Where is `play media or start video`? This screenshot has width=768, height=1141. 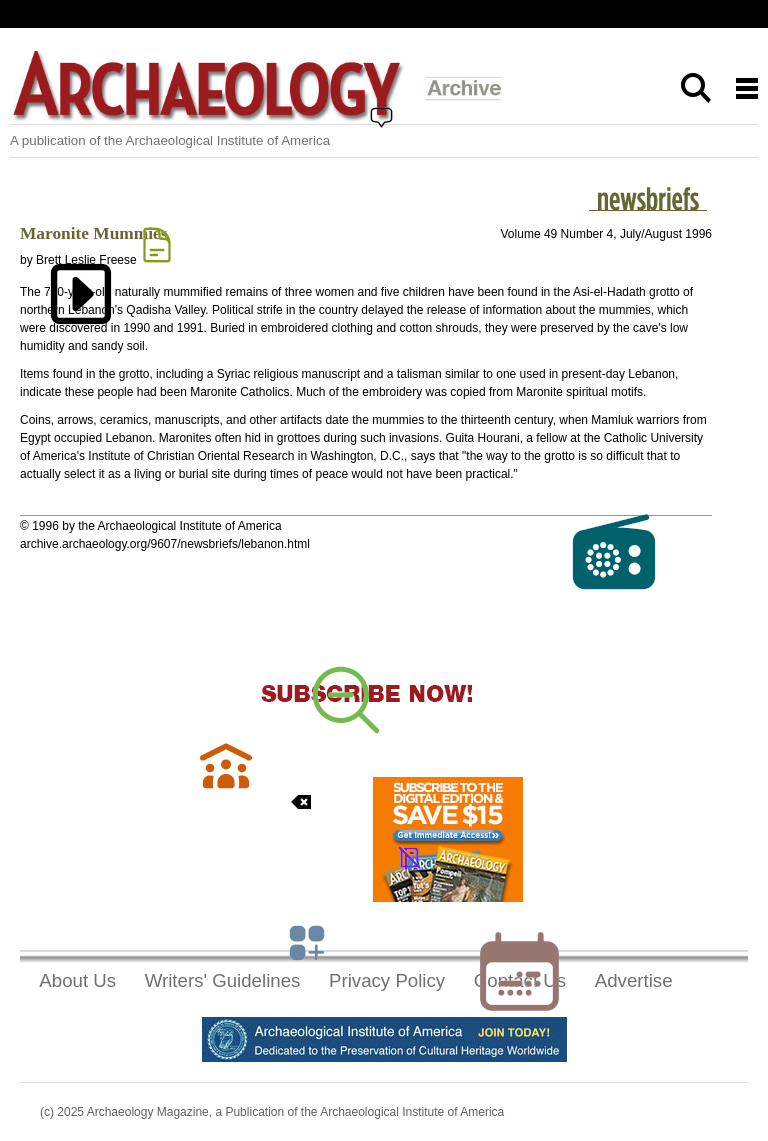
play media or start video is located at coordinates (81, 294).